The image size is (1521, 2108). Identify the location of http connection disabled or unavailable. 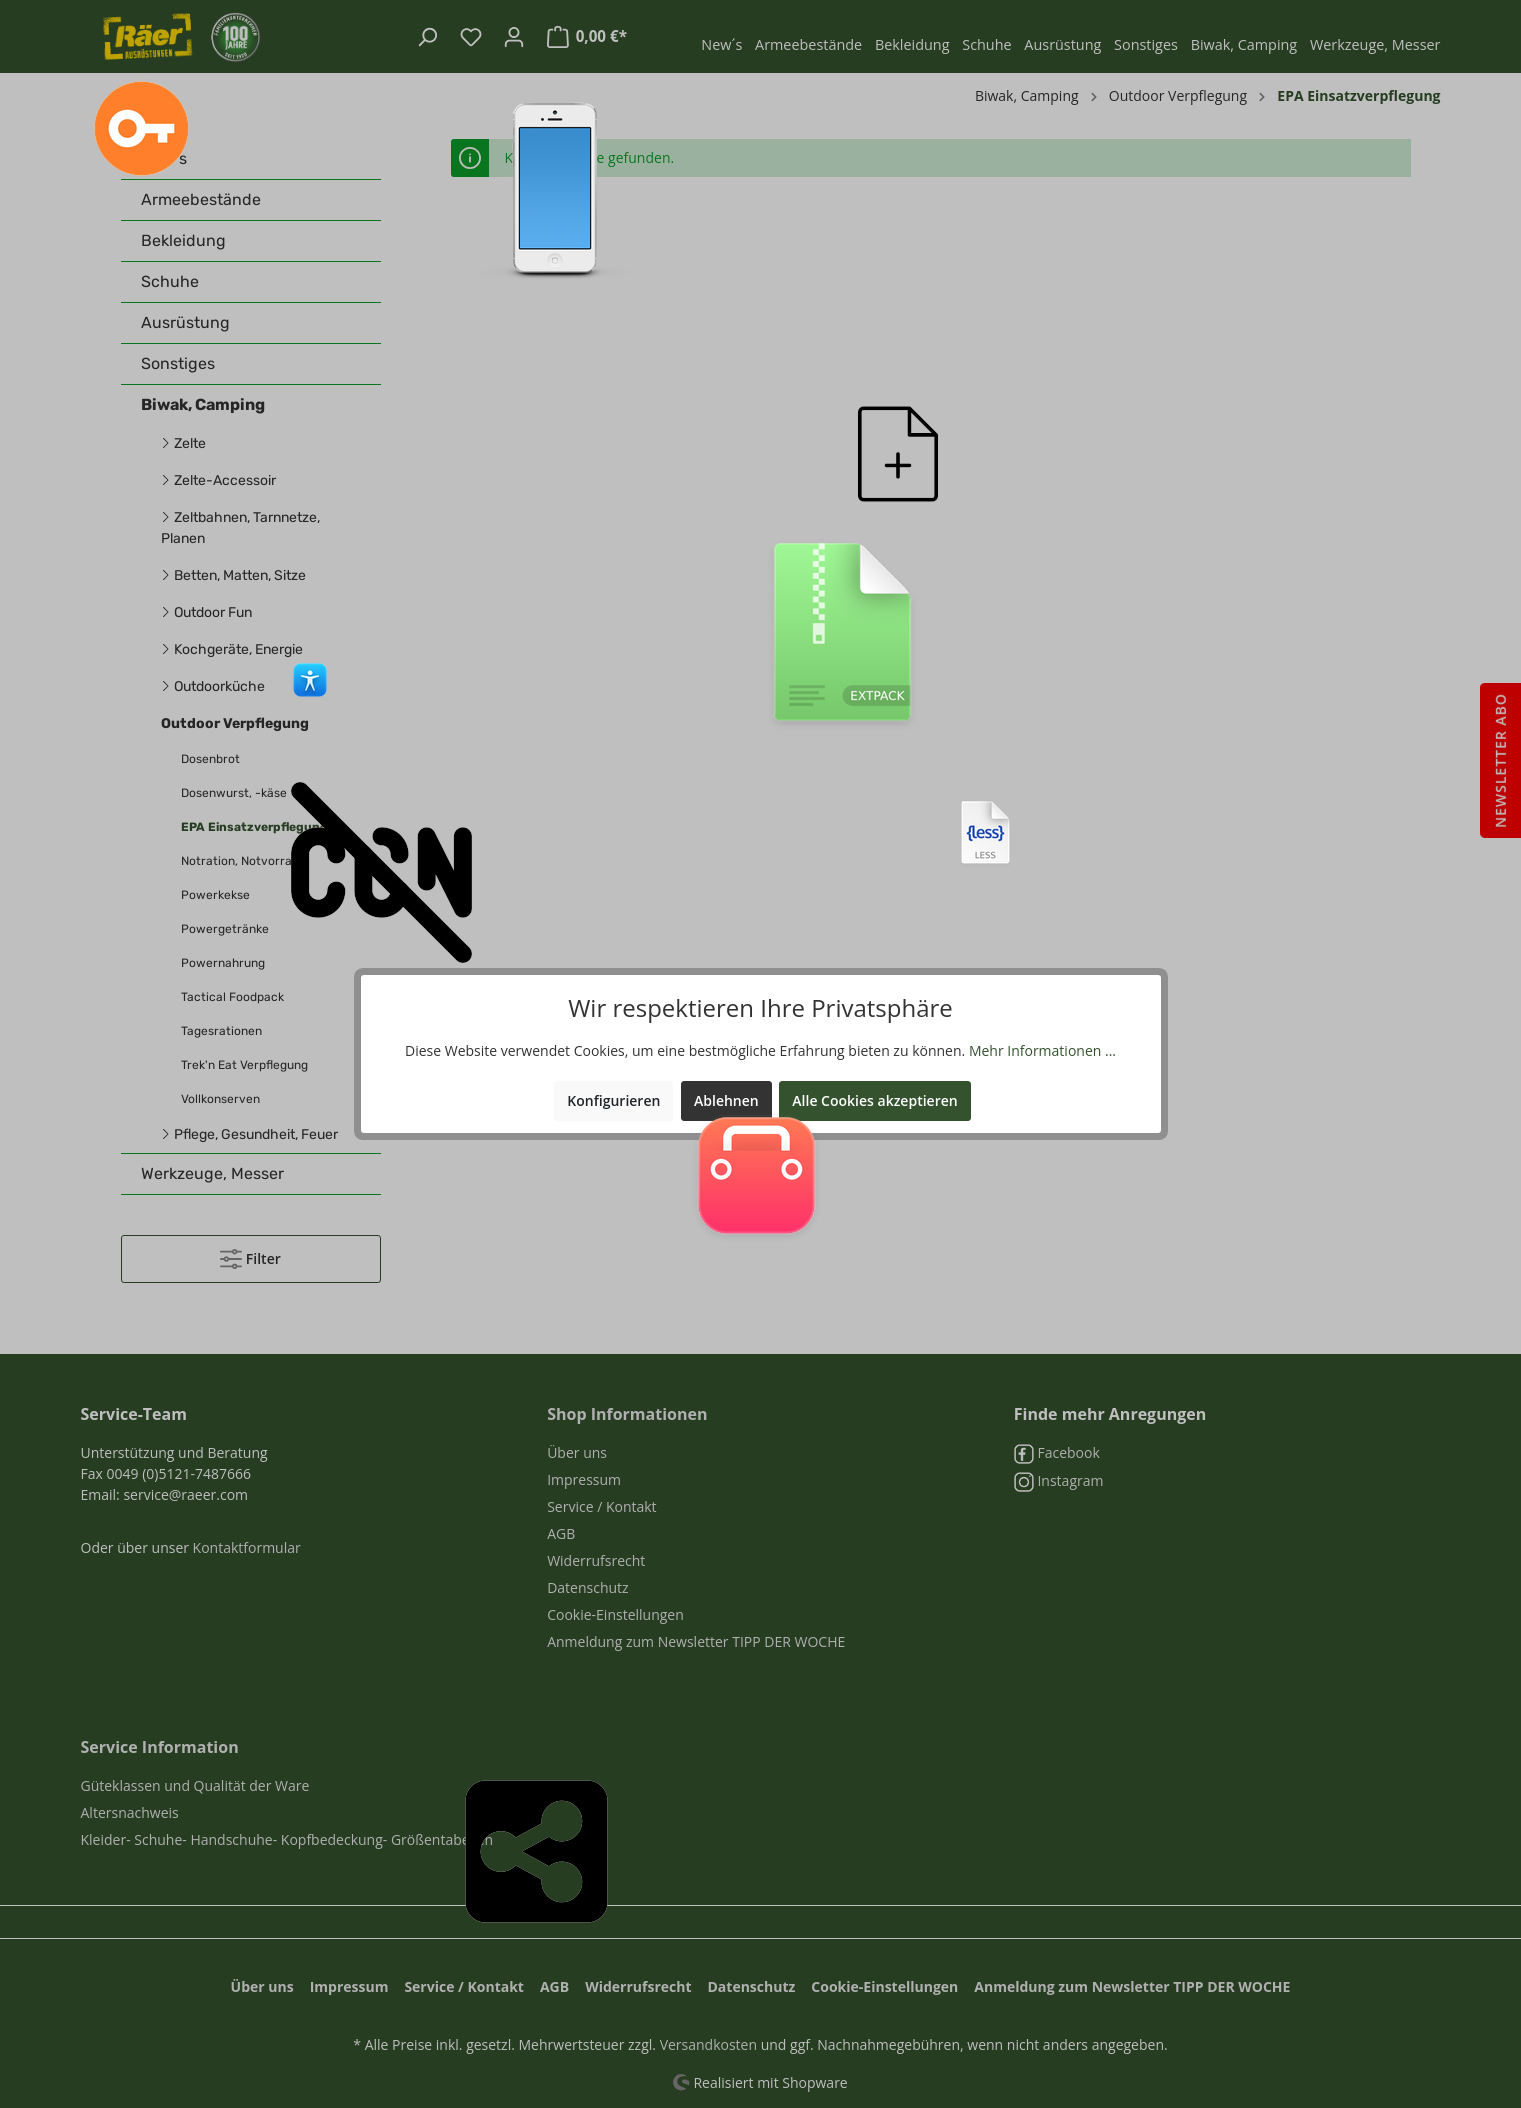
(381, 872).